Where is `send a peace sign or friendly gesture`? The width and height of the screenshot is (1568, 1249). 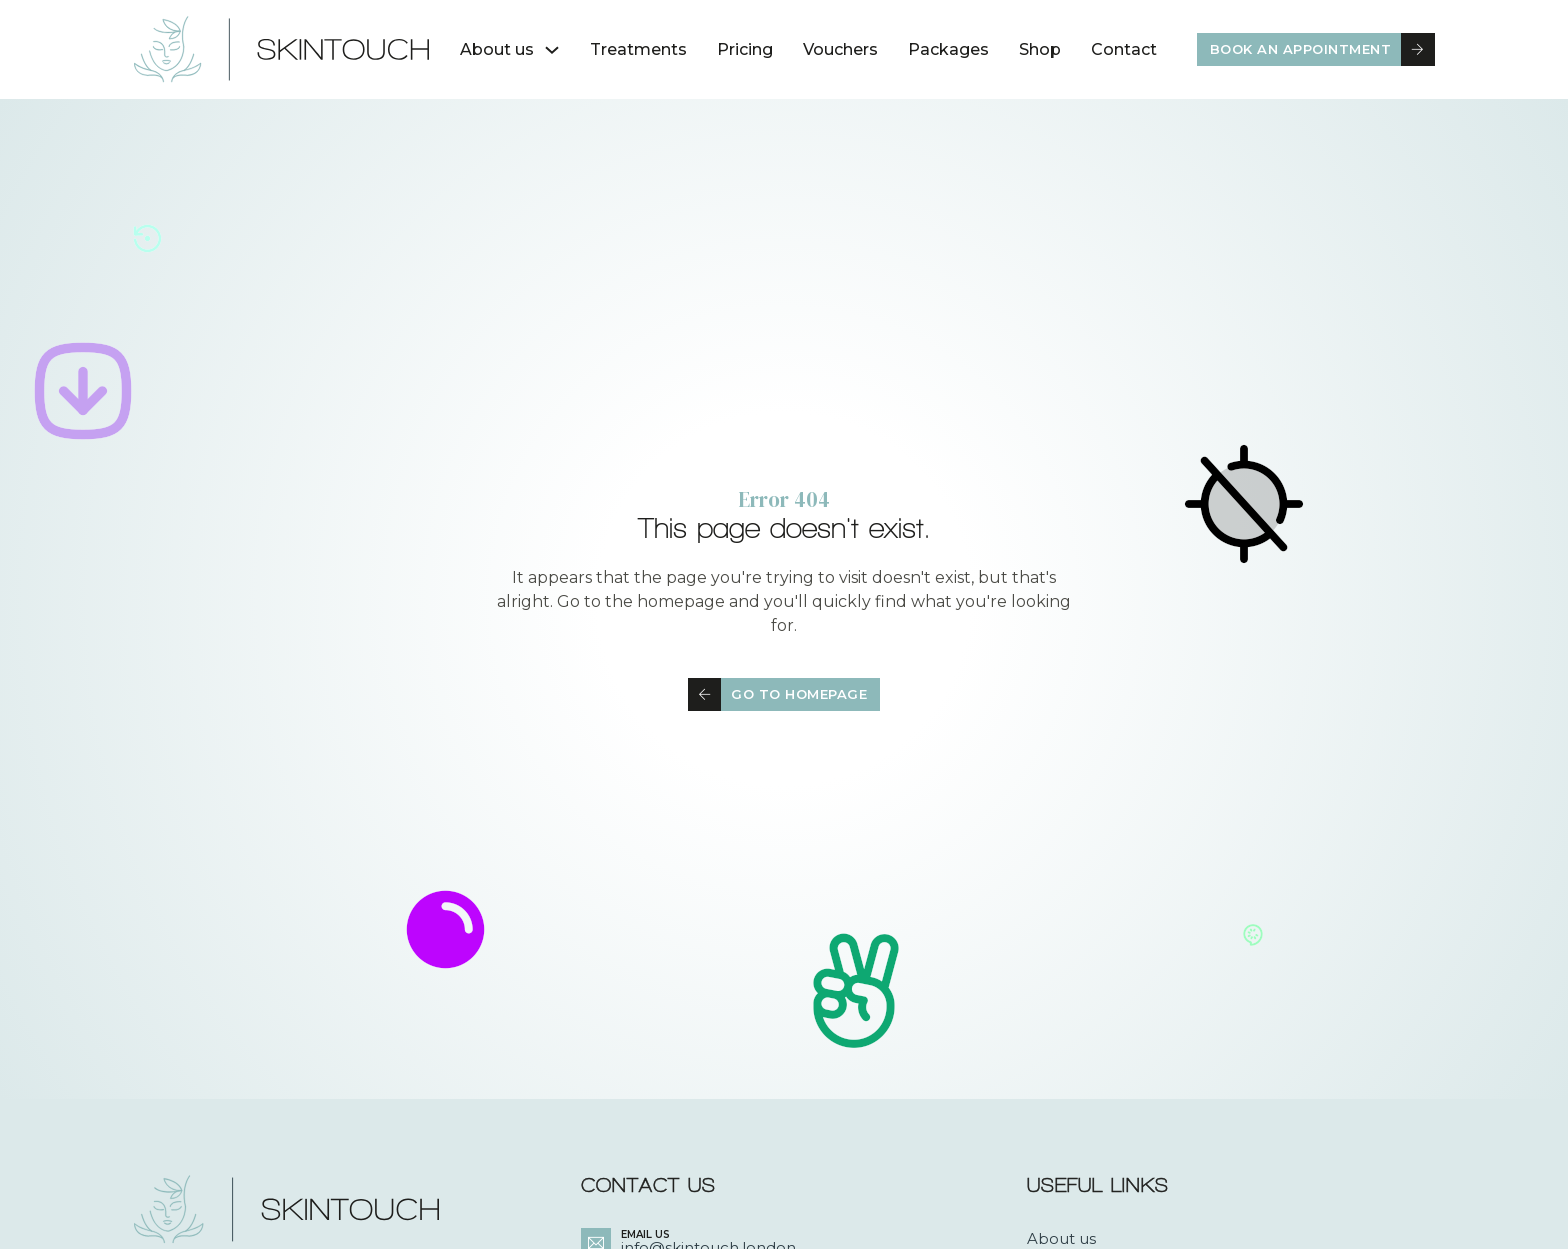
send a peace sign or friendly gesture is located at coordinates (854, 991).